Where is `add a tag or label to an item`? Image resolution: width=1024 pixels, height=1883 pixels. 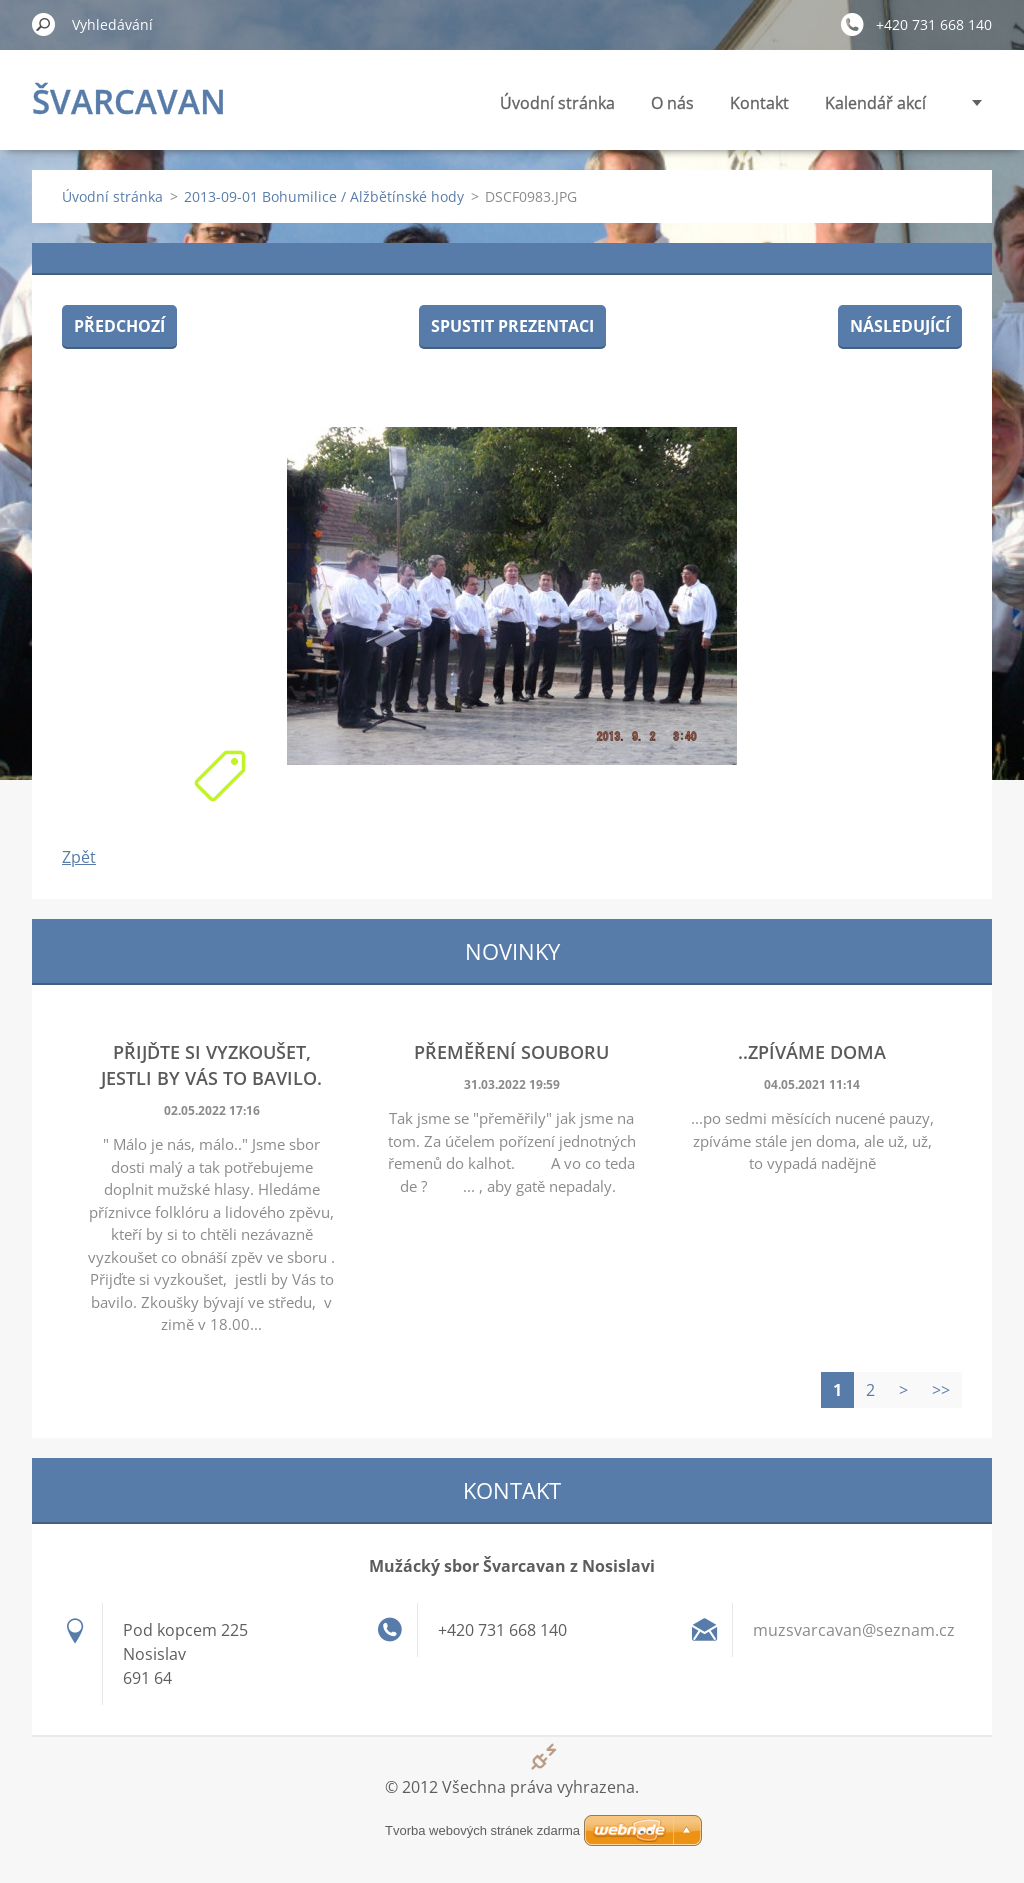
add a tag or label to an item is located at coordinates (220, 776).